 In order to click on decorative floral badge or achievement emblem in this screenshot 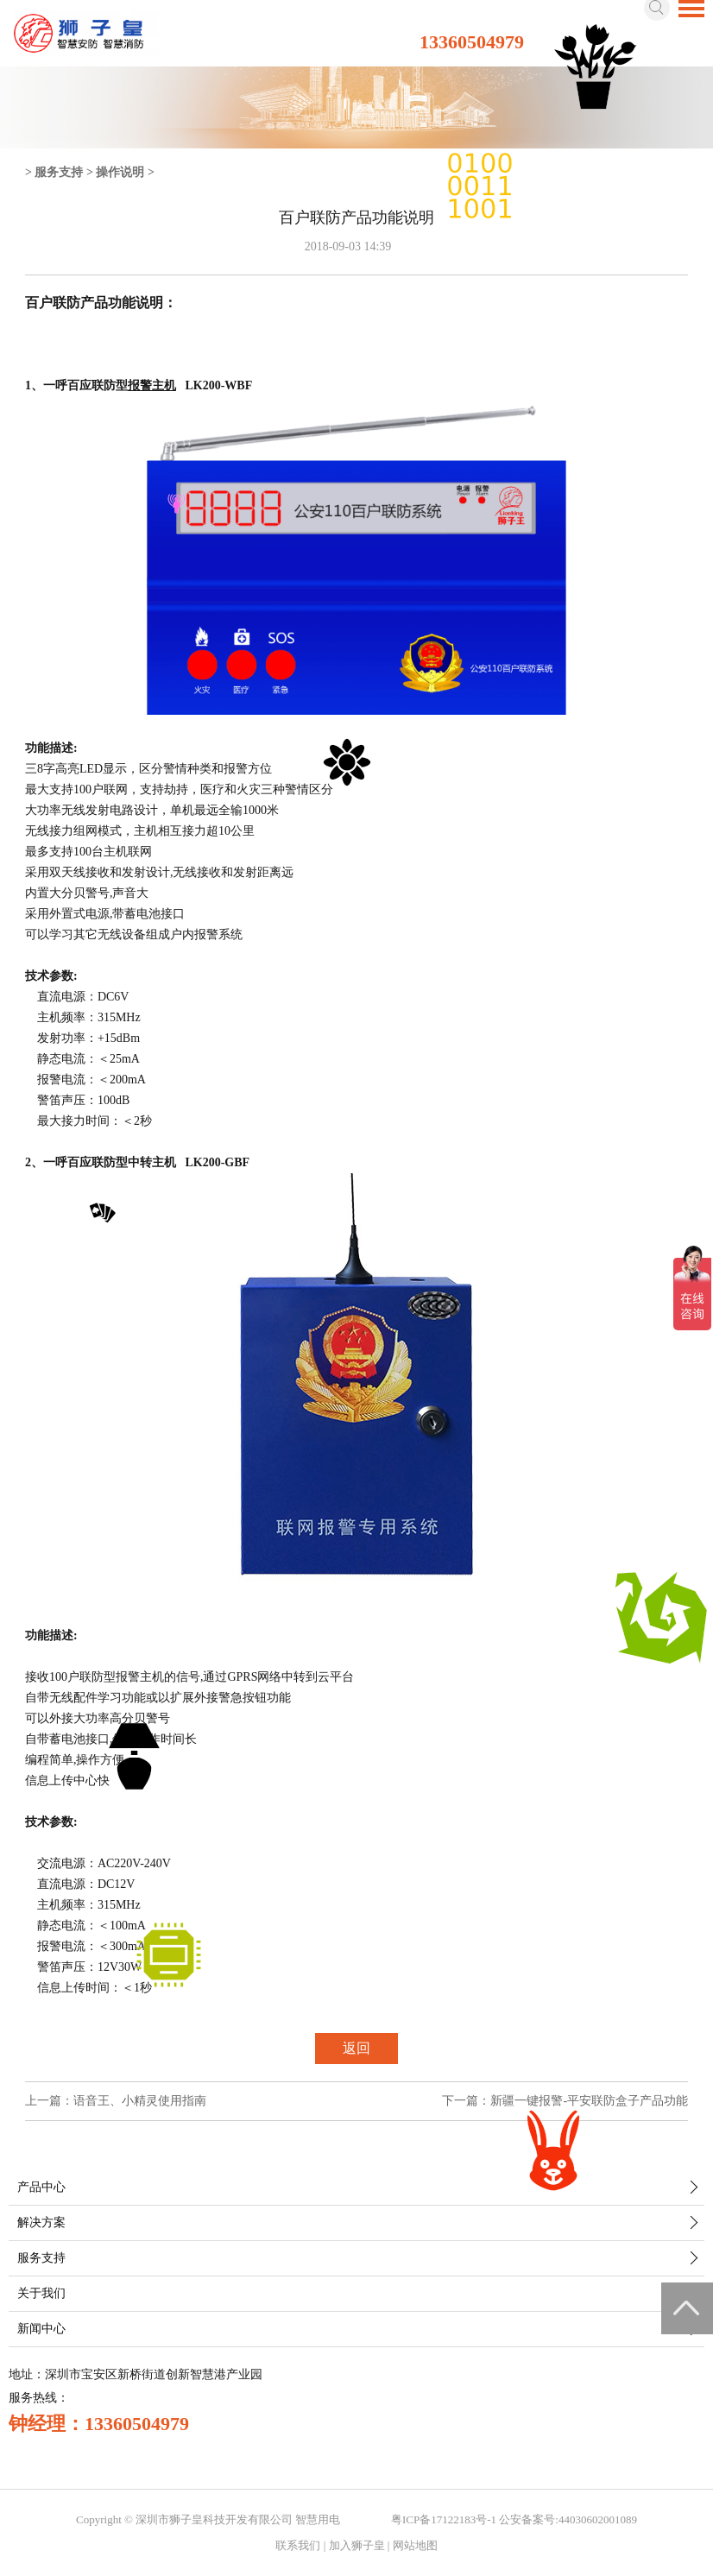, I will do `click(347, 762)`.